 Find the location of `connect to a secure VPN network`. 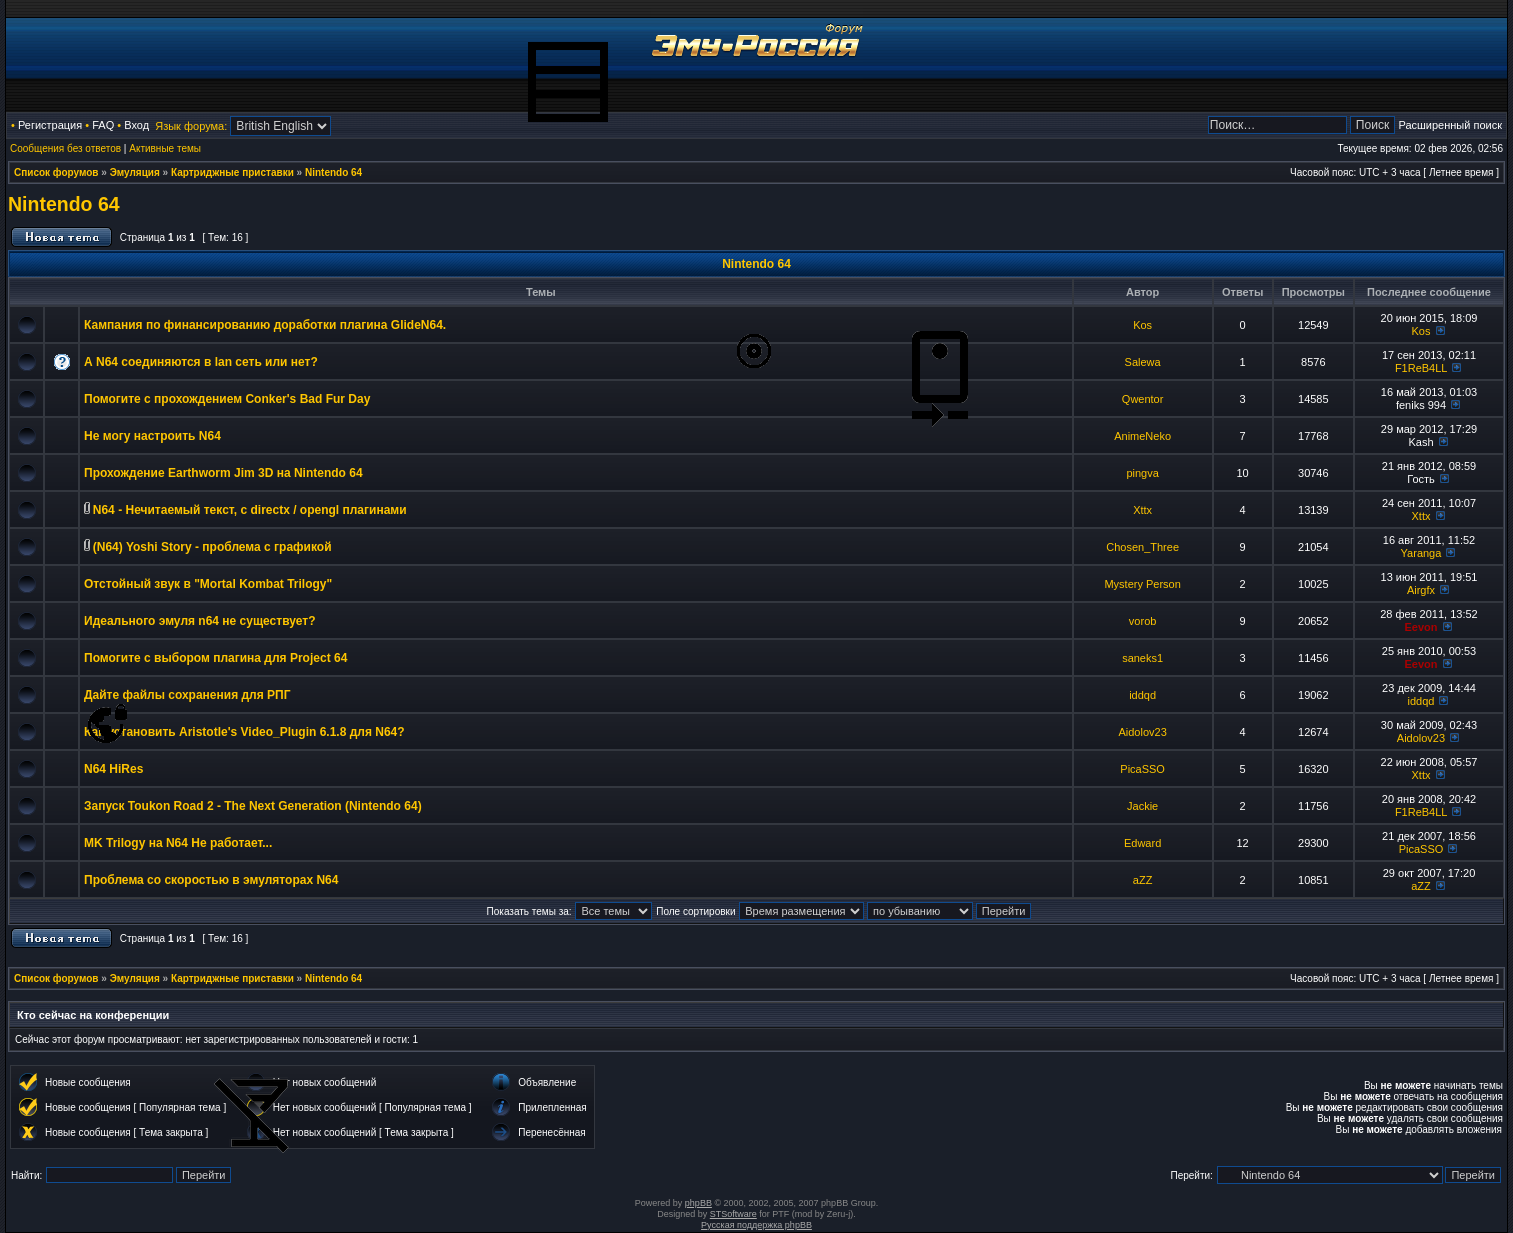

connect to a secure VPN network is located at coordinates (107, 723).